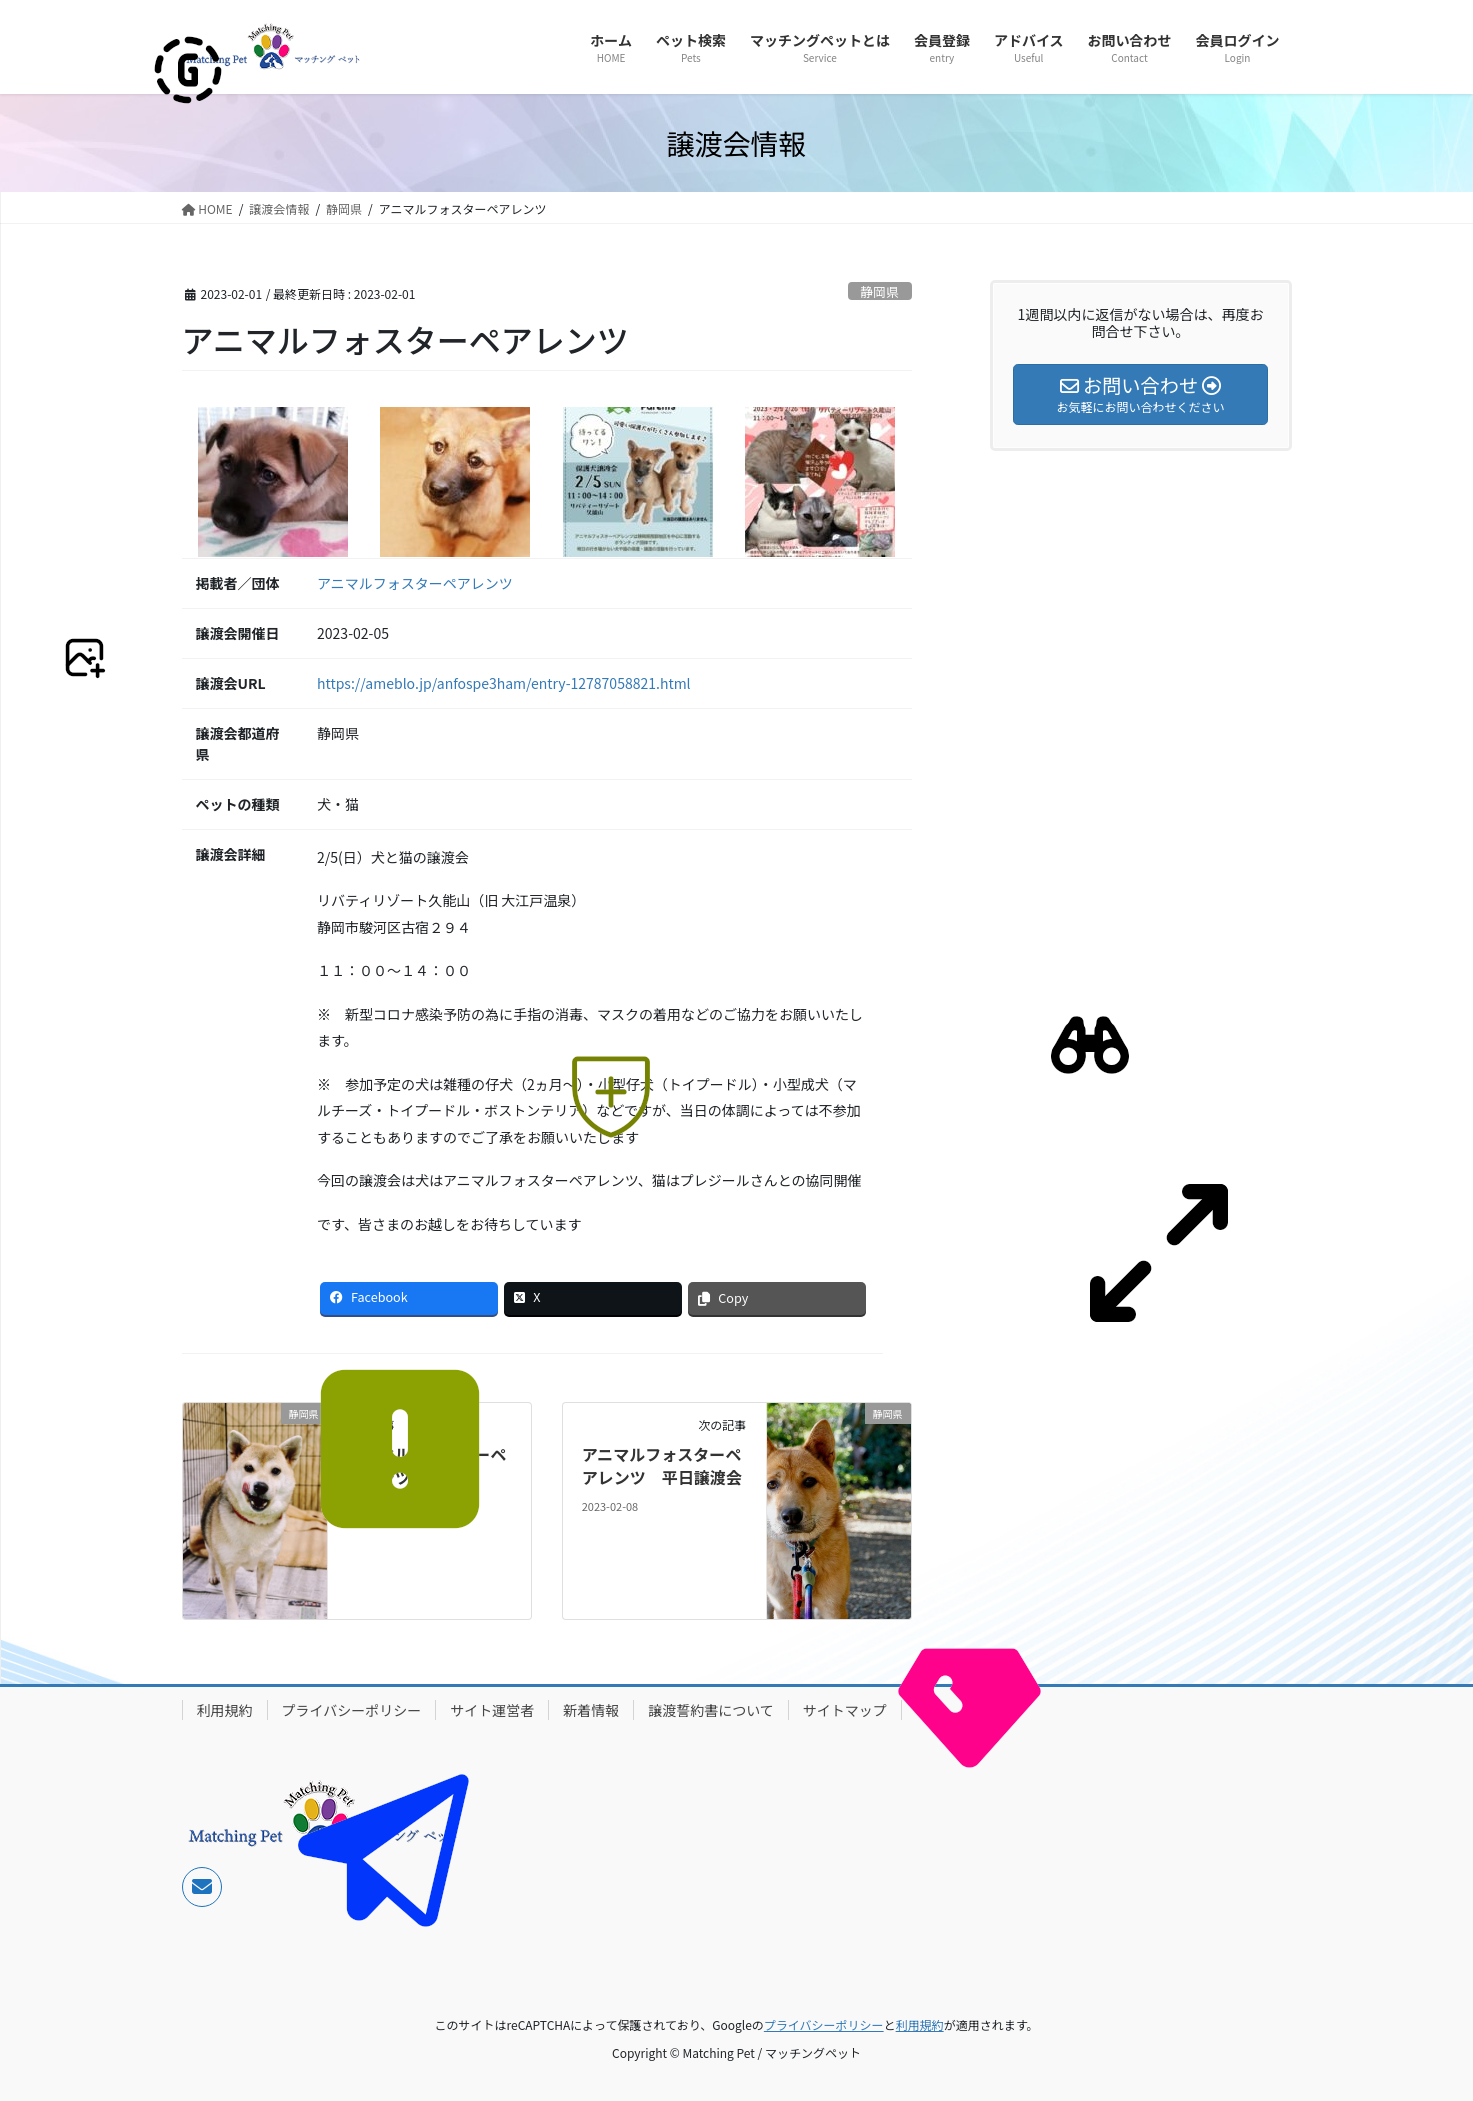 The height and width of the screenshot is (2101, 1473). What do you see at coordinates (969, 1705) in the screenshot?
I see `indicates premium or pro membership status` at bounding box center [969, 1705].